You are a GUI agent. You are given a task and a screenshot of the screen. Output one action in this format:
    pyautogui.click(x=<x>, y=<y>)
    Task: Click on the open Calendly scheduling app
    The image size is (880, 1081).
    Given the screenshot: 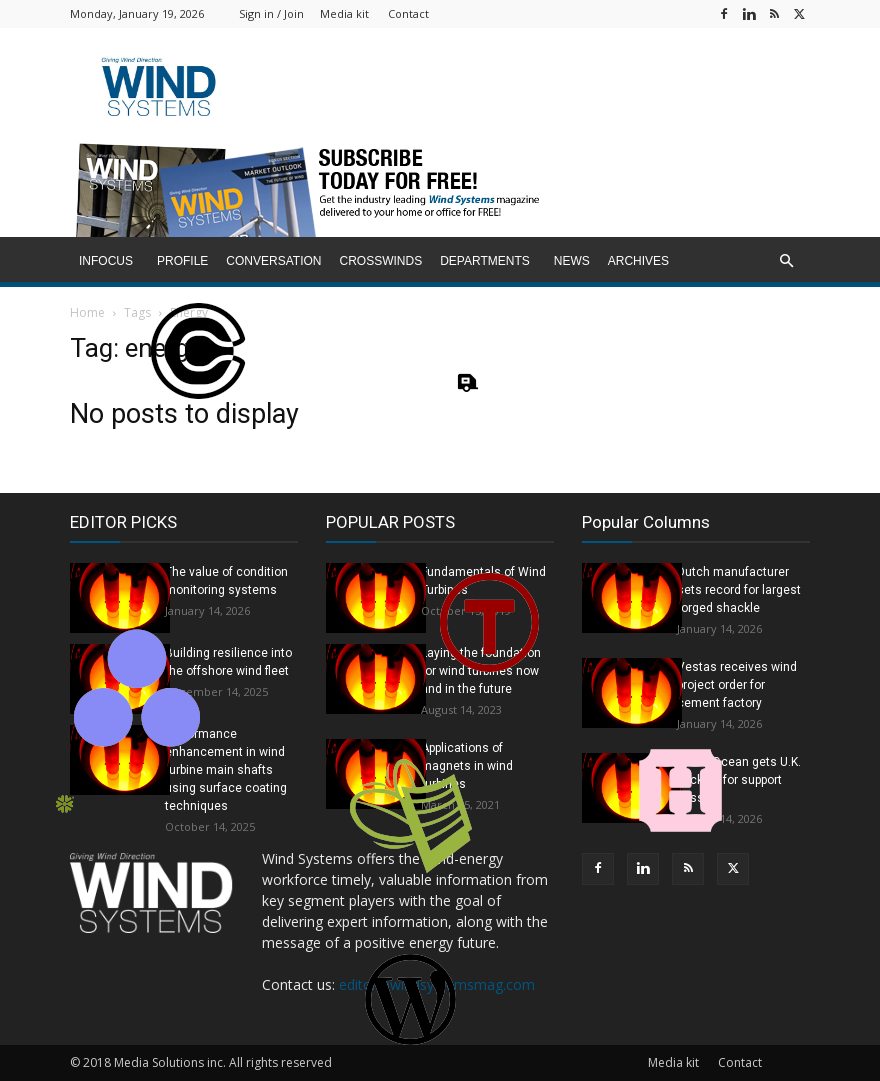 What is the action you would take?
    pyautogui.click(x=198, y=351)
    